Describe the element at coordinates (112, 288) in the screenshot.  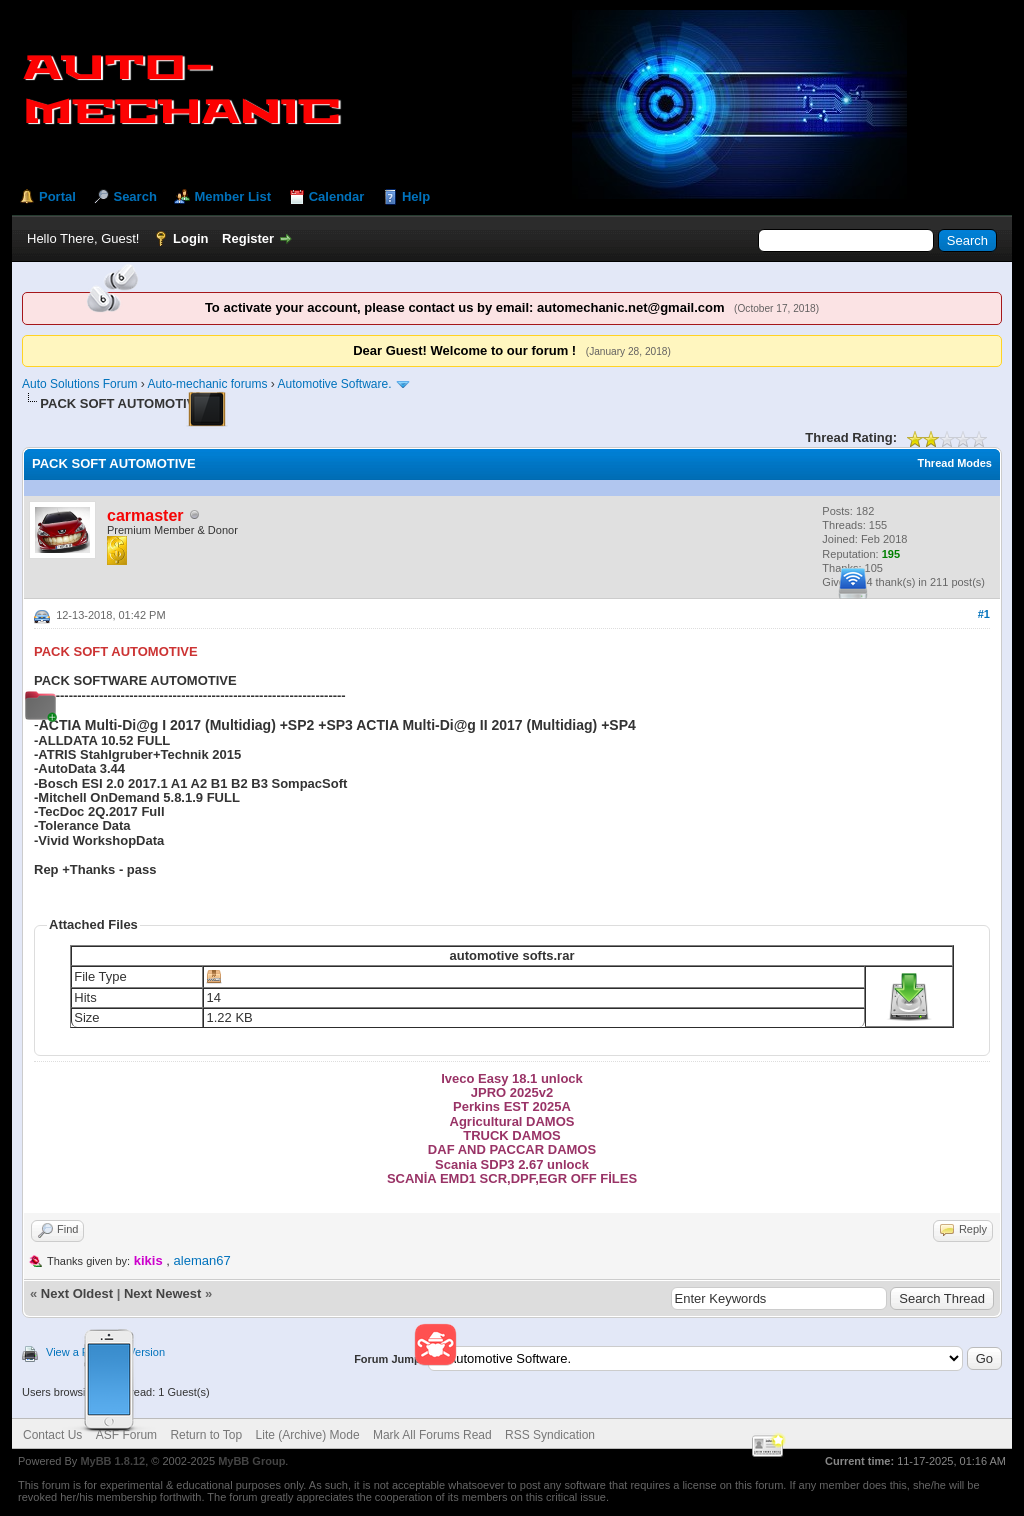
I see `connect beats wireless earbuds via bluetooth` at that location.